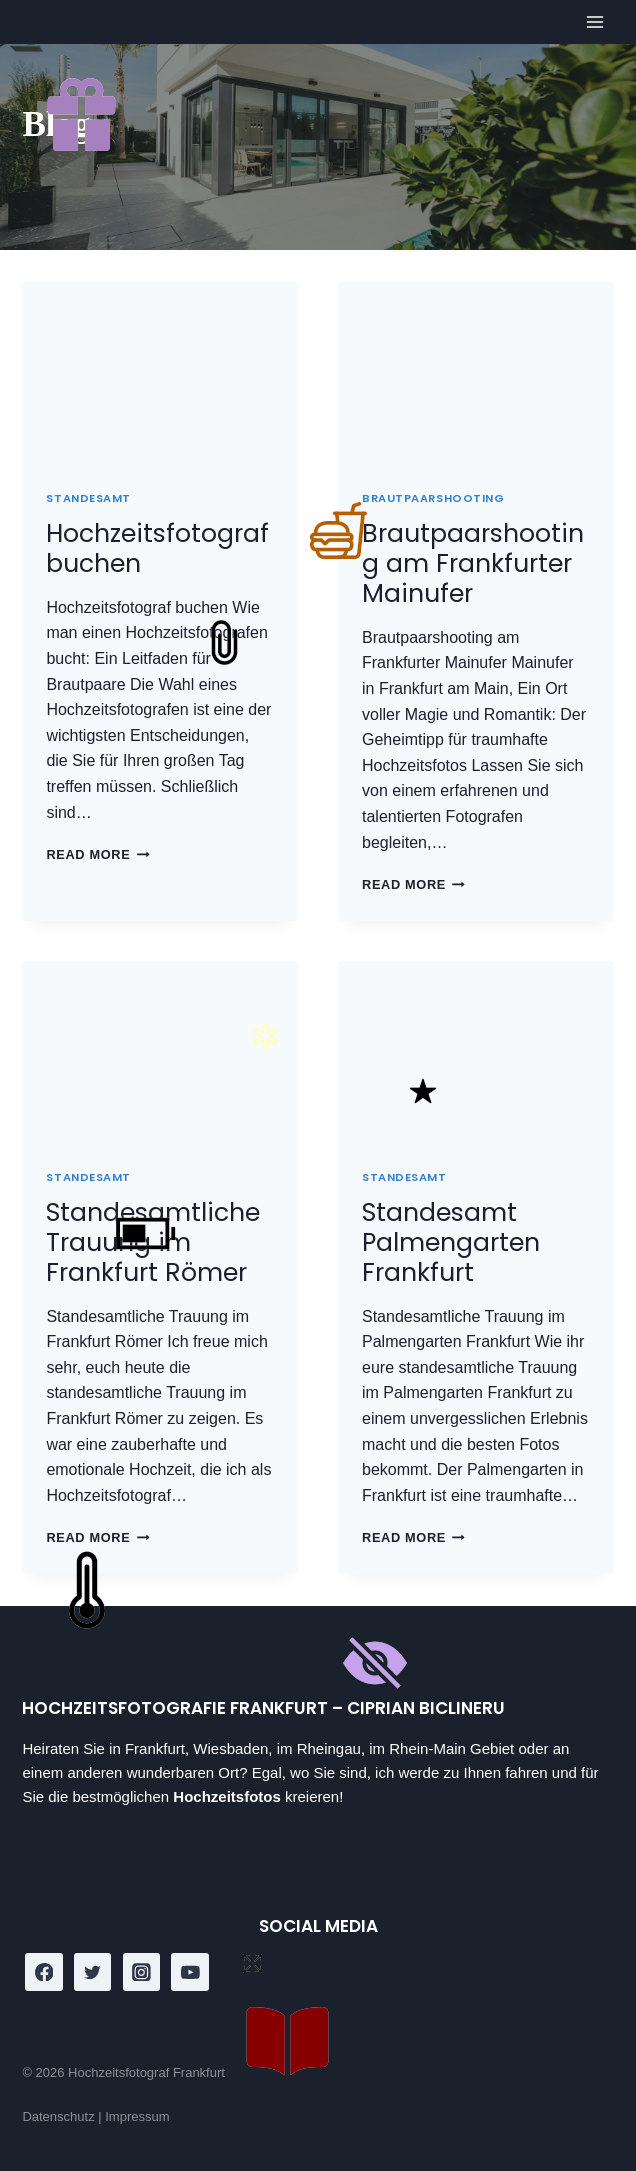  Describe the element at coordinates (423, 1091) in the screenshot. I see `add to favorites` at that location.